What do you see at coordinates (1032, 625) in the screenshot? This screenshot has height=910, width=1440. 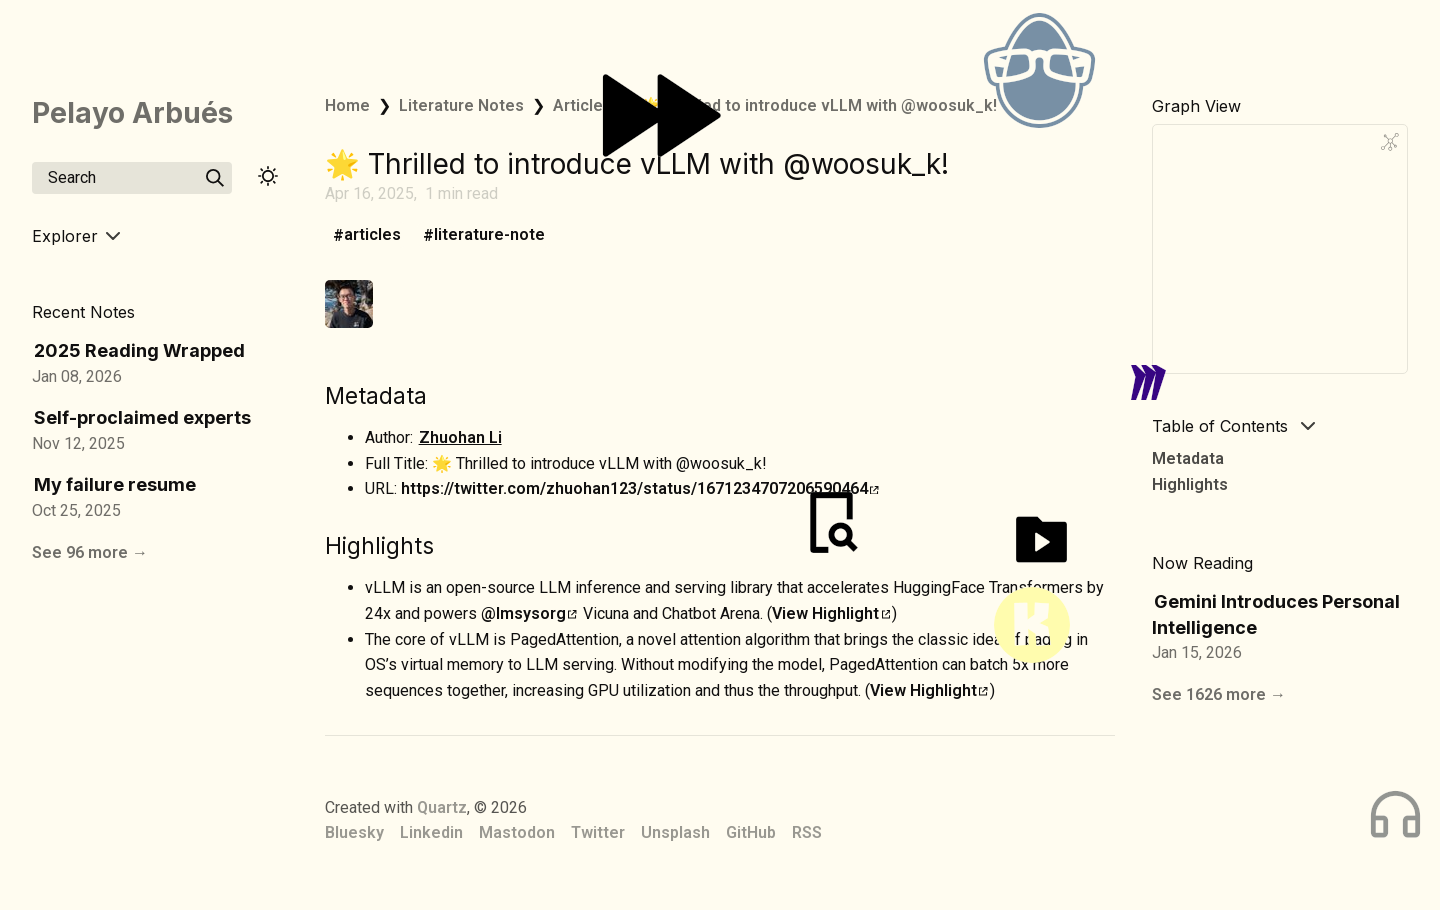 I see `konva javascript library logo` at bounding box center [1032, 625].